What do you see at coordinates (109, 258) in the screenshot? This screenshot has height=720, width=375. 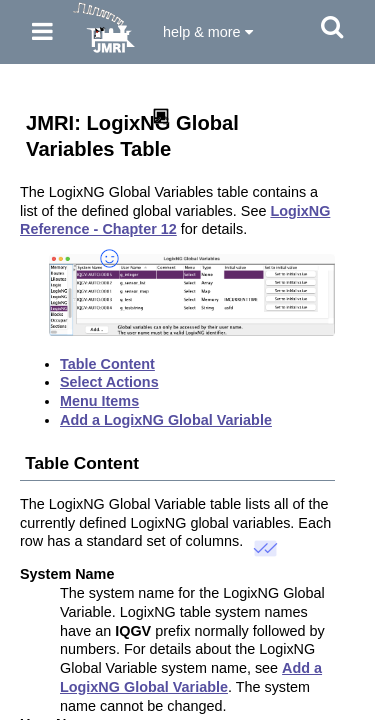 I see `insert a winking emoji into your message` at bounding box center [109, 258].